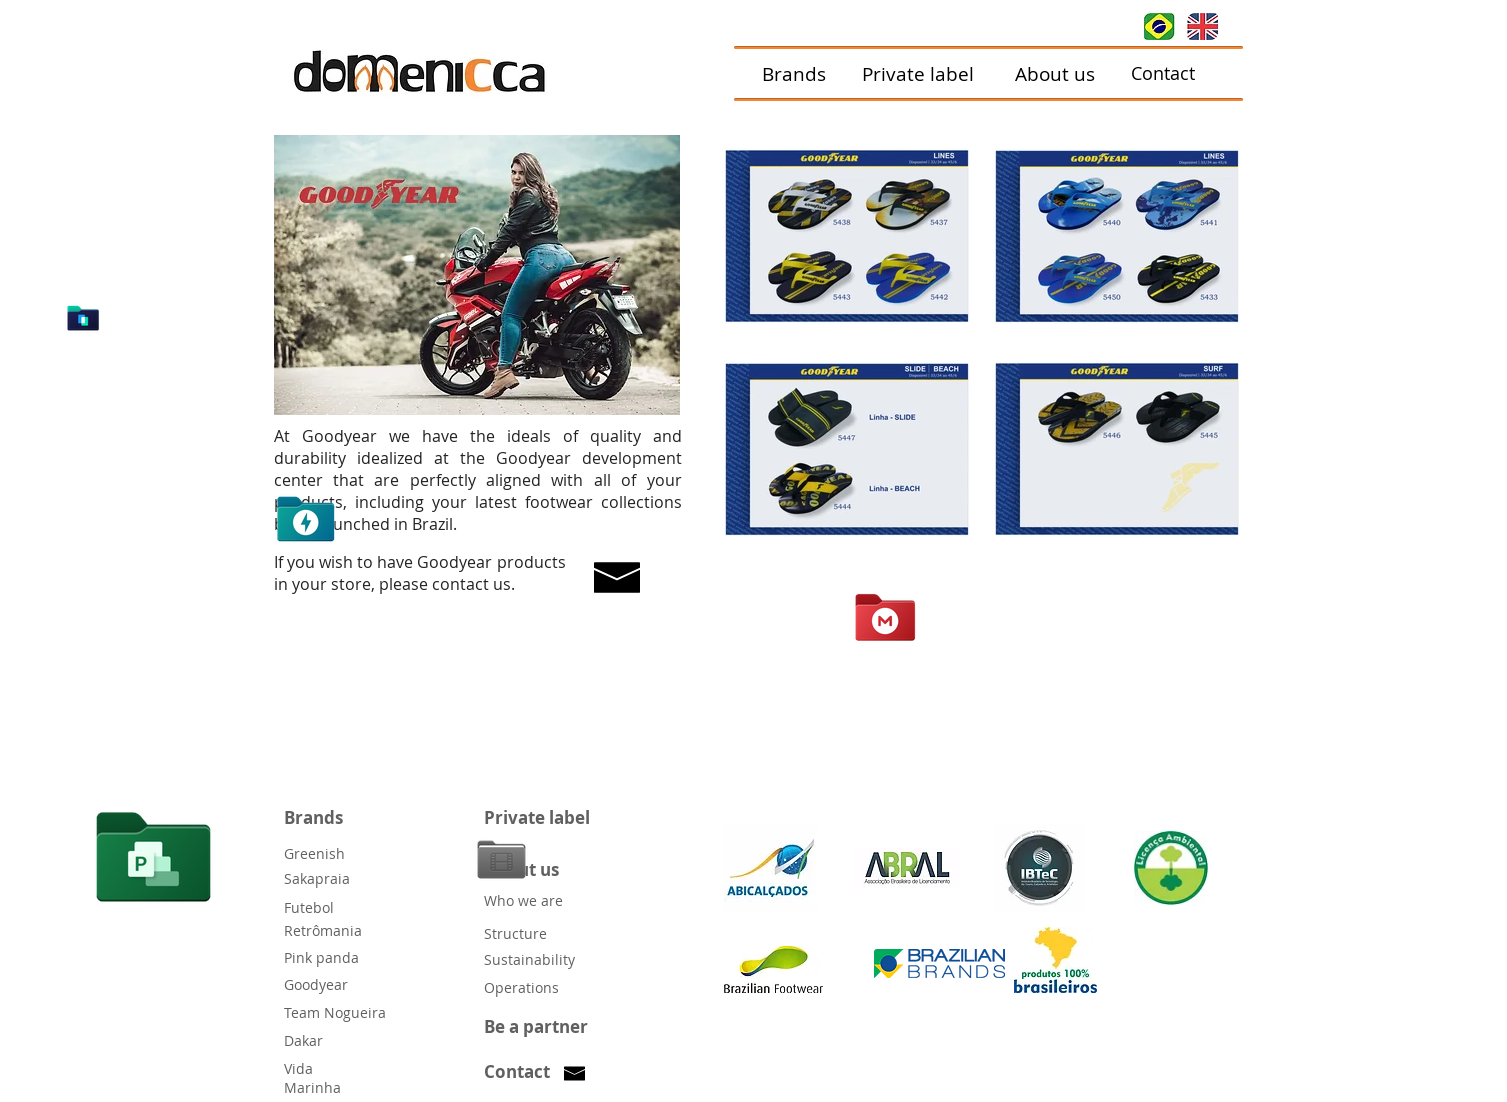 The width and height of the screenshot is (1507, 1102). Describe the element at coordinates (501, 859) in the screenshot. I see `open your videos folder` at that location.